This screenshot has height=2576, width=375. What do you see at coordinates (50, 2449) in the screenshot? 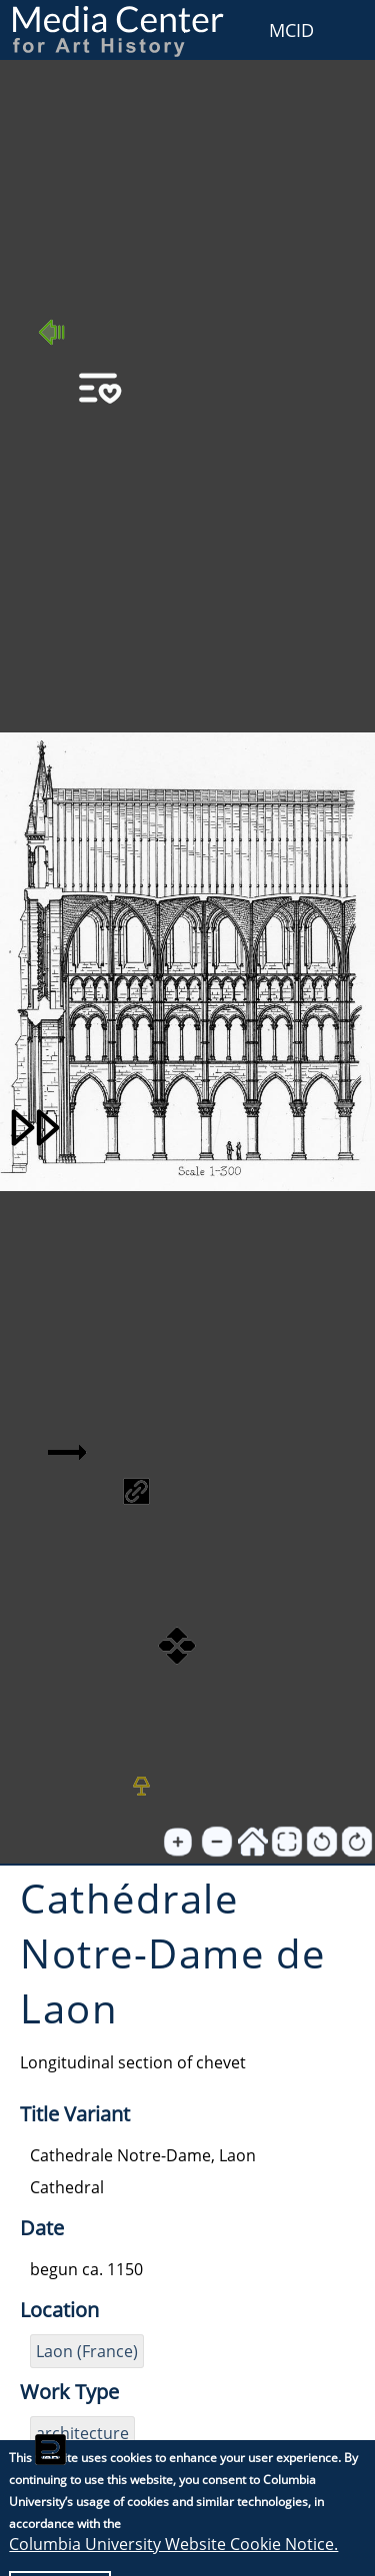
I see `indicates a superset relationship in mathematical notation` at bounding box center [50, 2449].